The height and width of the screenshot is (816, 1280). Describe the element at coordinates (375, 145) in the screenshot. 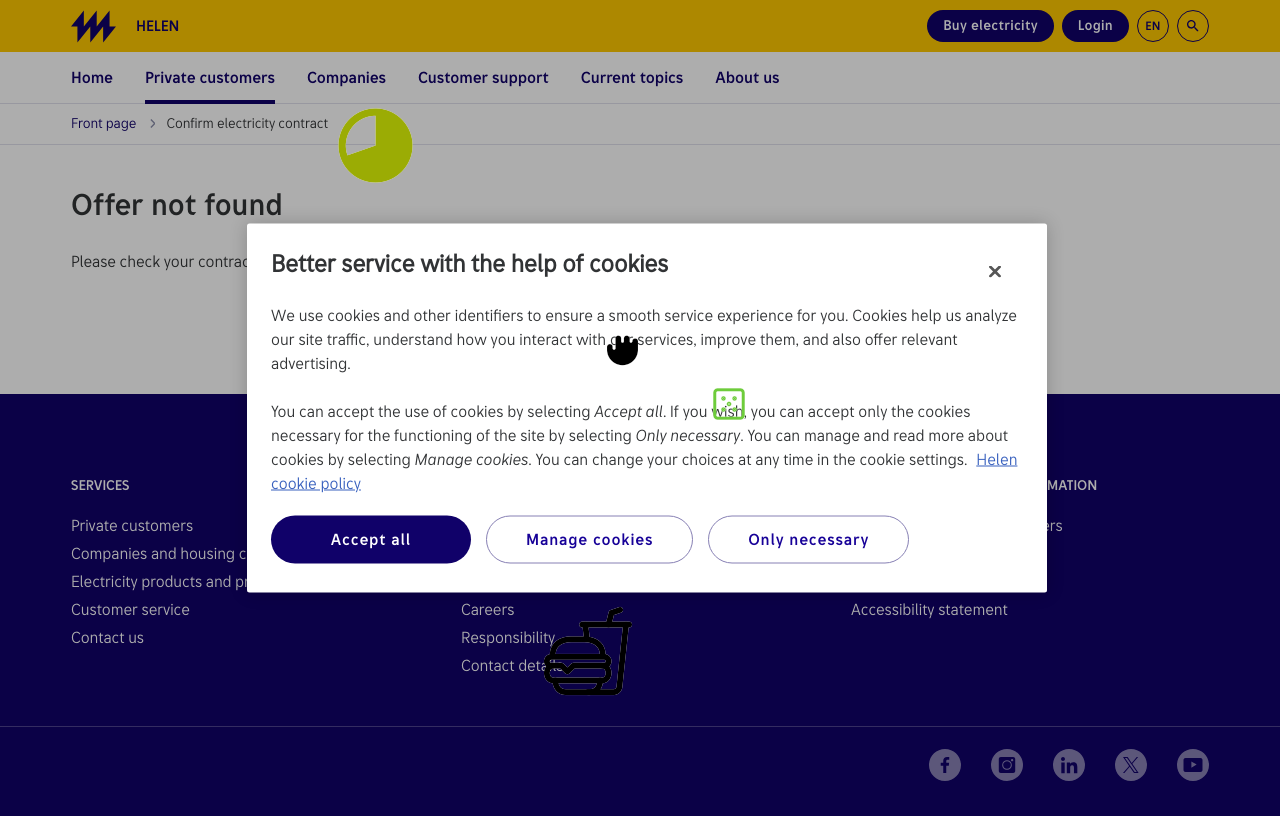

I see `indicates 70% progress or completion` at that location.